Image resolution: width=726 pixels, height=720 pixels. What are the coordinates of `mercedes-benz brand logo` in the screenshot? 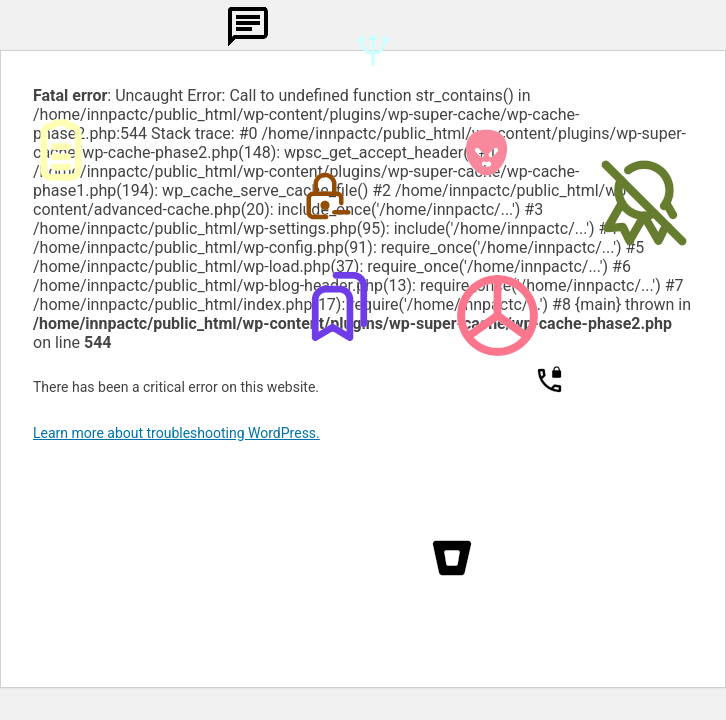 It's located at (497, 315).